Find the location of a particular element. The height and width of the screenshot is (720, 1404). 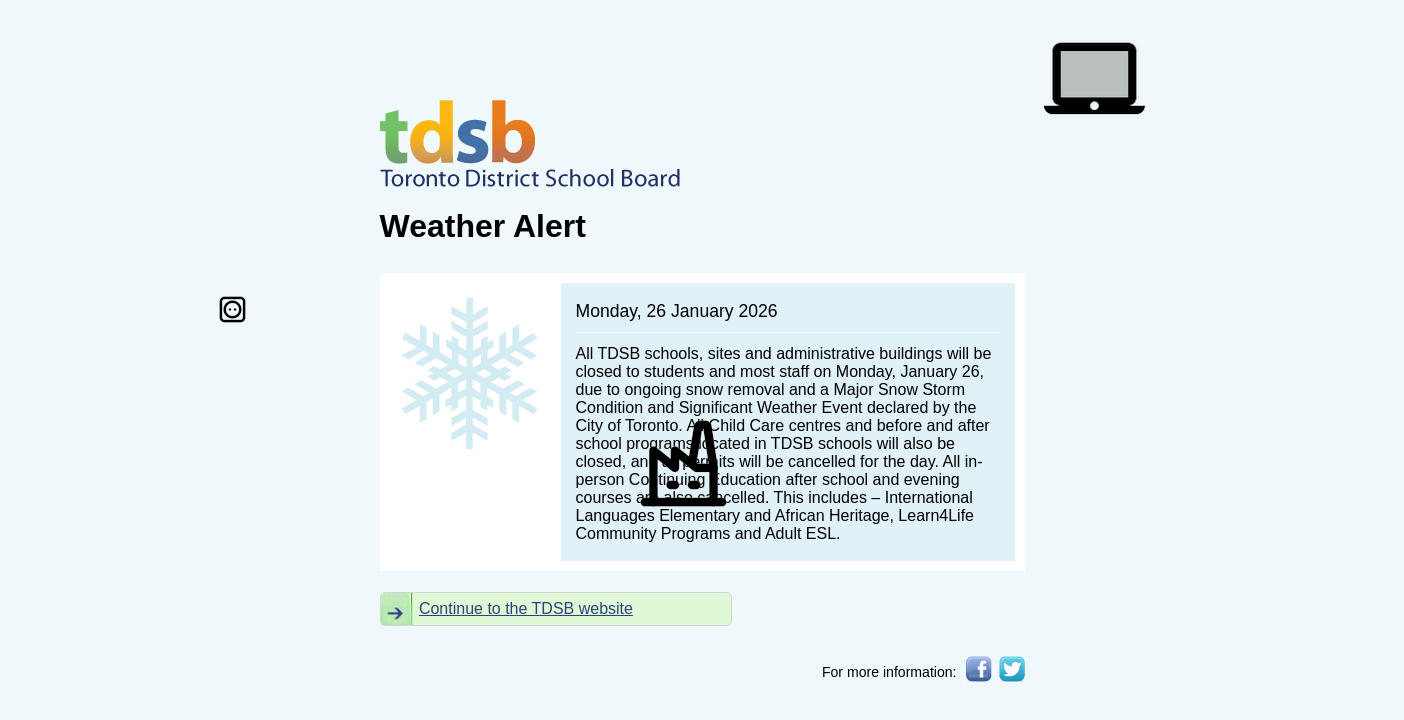

select tumble dry normal setting is located at coordinates (232, 309).